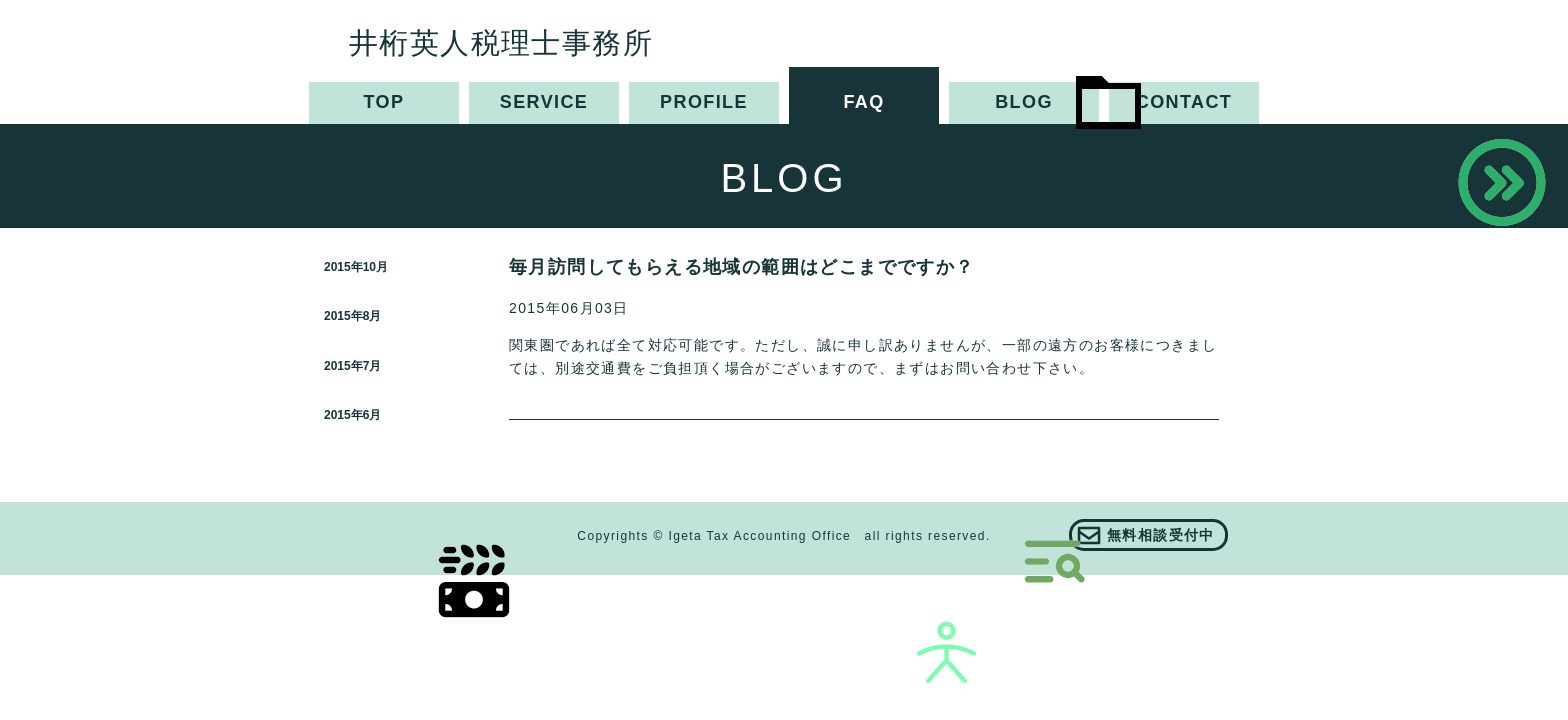 The image size is (1568, 720). Describe the element at coordinates (946, 653) in the screenshot. I see `view user profile` at that location.